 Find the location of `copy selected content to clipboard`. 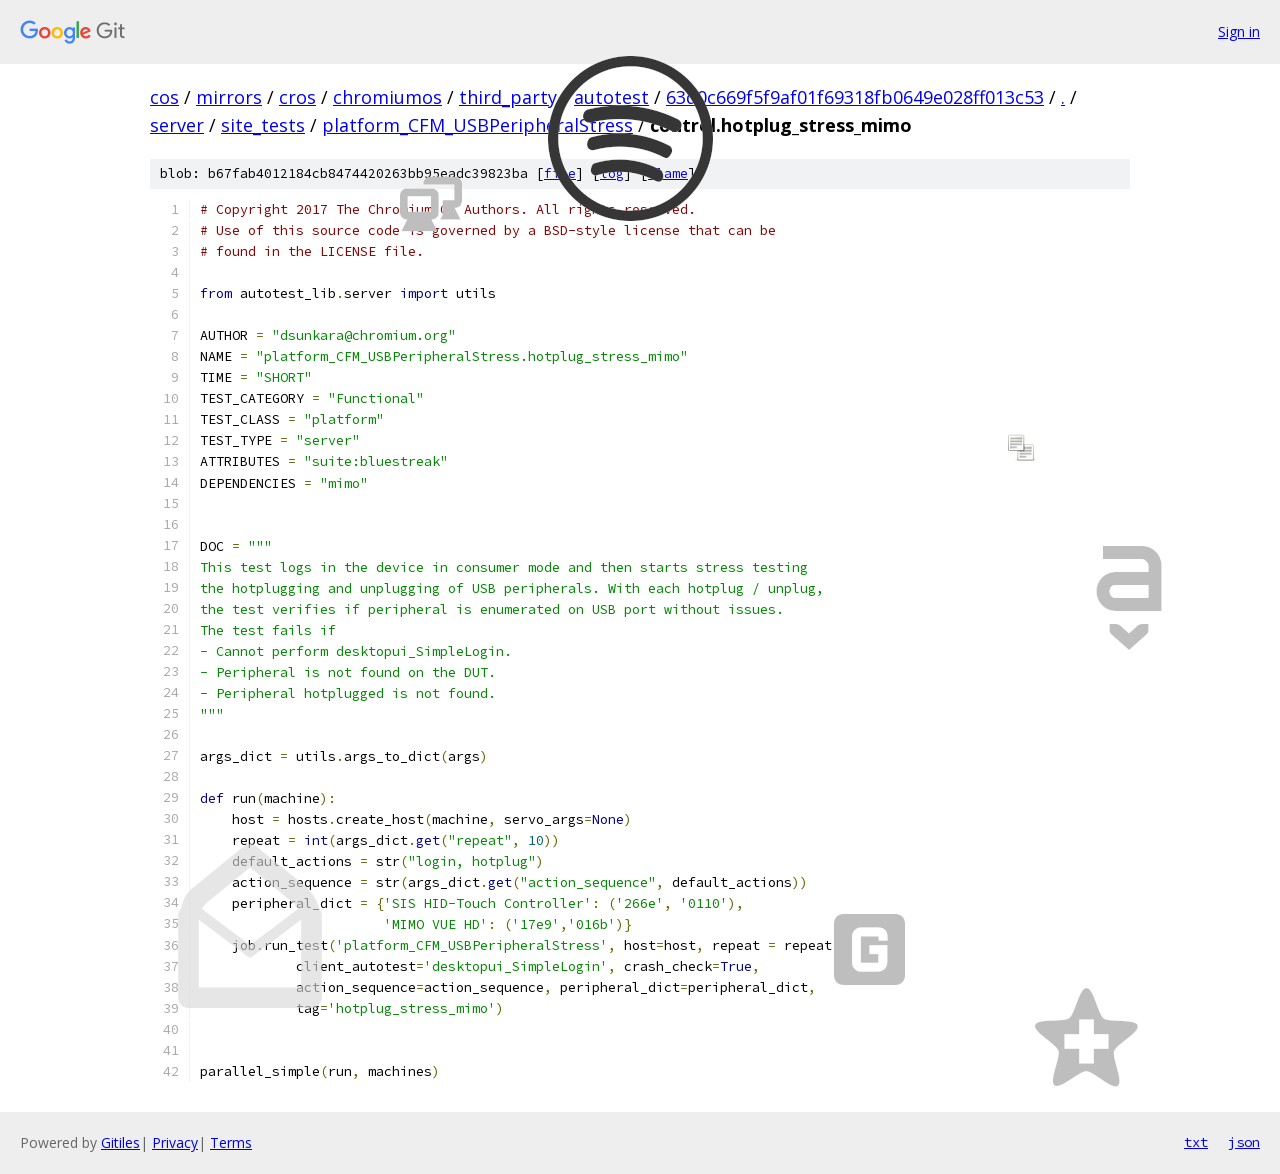

copy selected content to clipboard is located at coordinates (1020, 446).